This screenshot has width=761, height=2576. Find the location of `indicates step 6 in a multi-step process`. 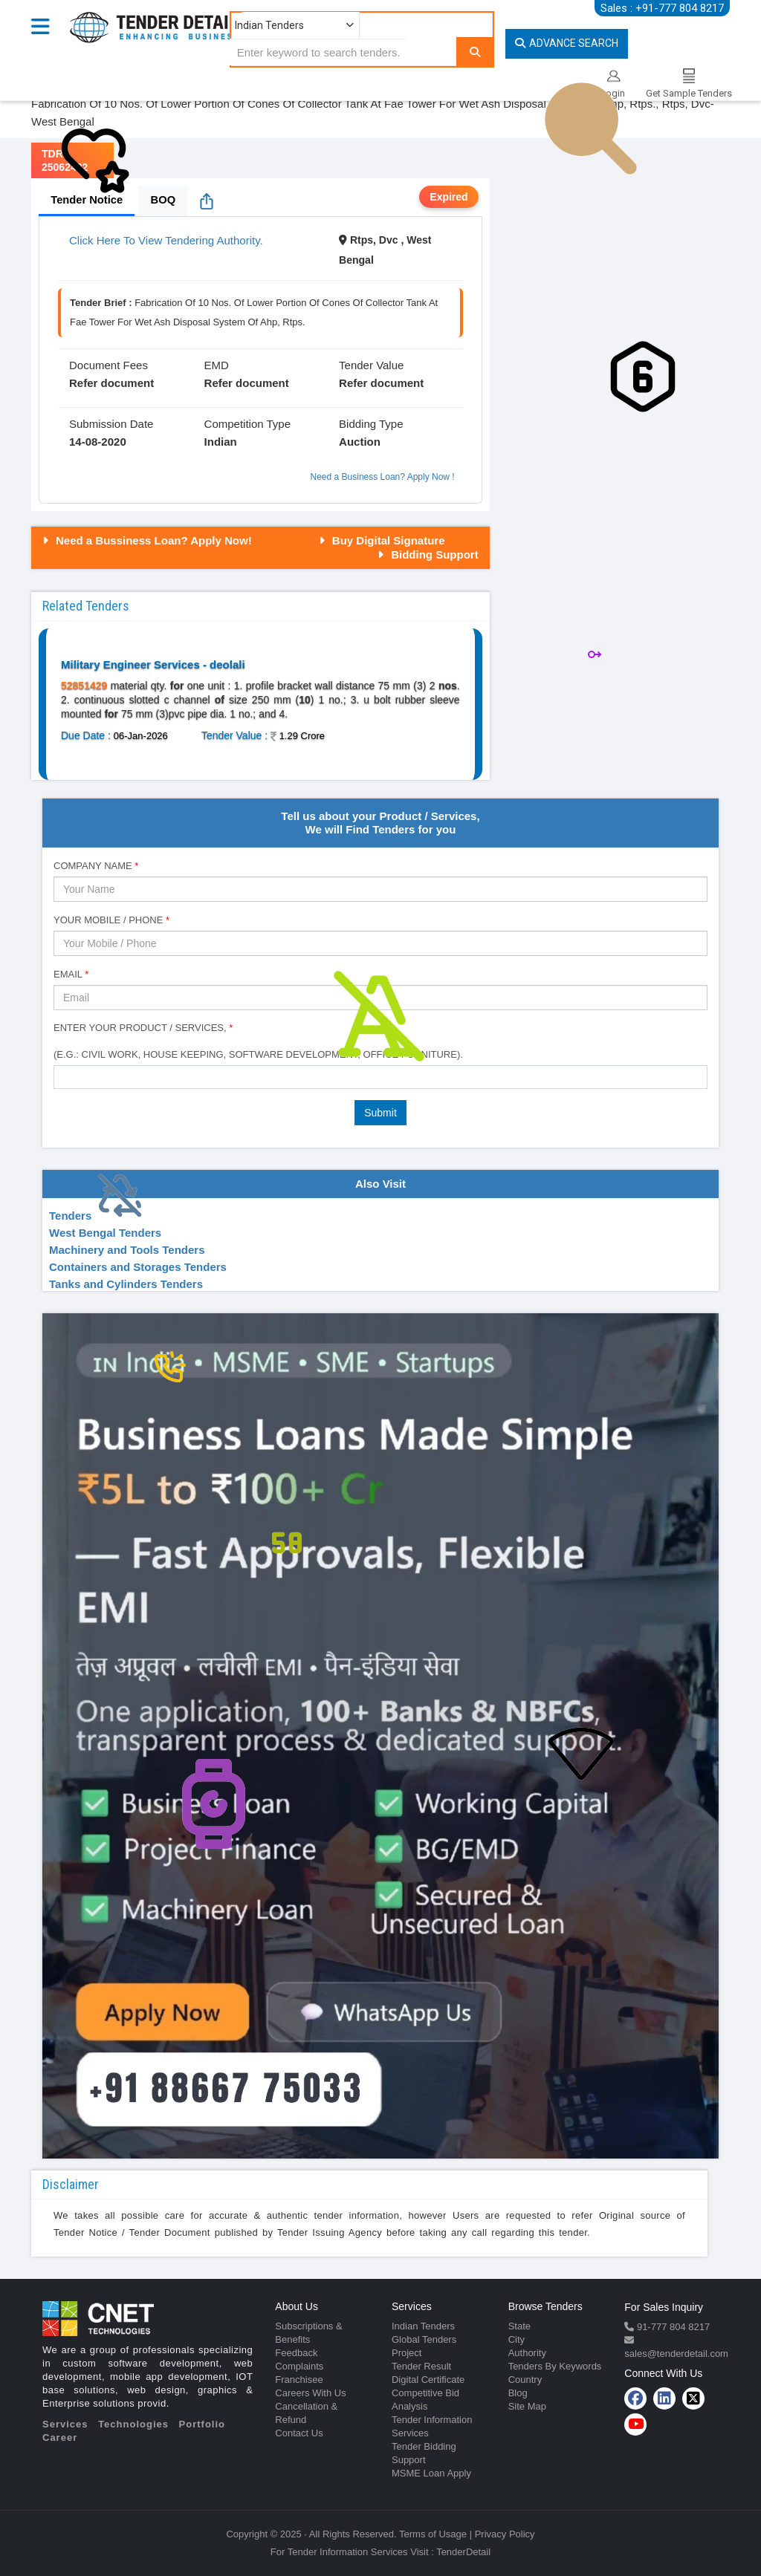

indicates step 6 in a multi-step process is located at coordinates (643, 377).